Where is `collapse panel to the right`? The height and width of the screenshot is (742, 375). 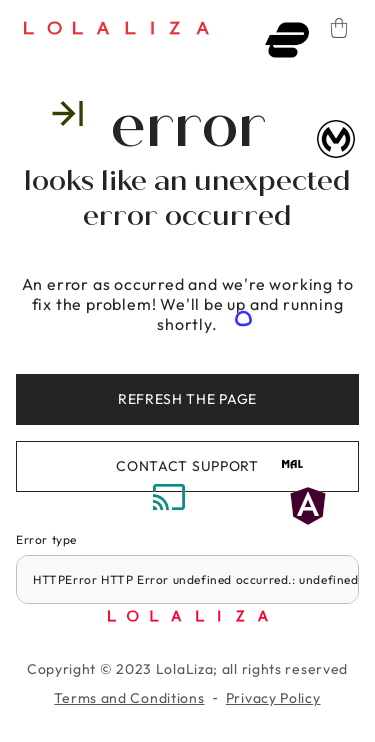
collapse panel to the right is located at coordinates (68, 113).